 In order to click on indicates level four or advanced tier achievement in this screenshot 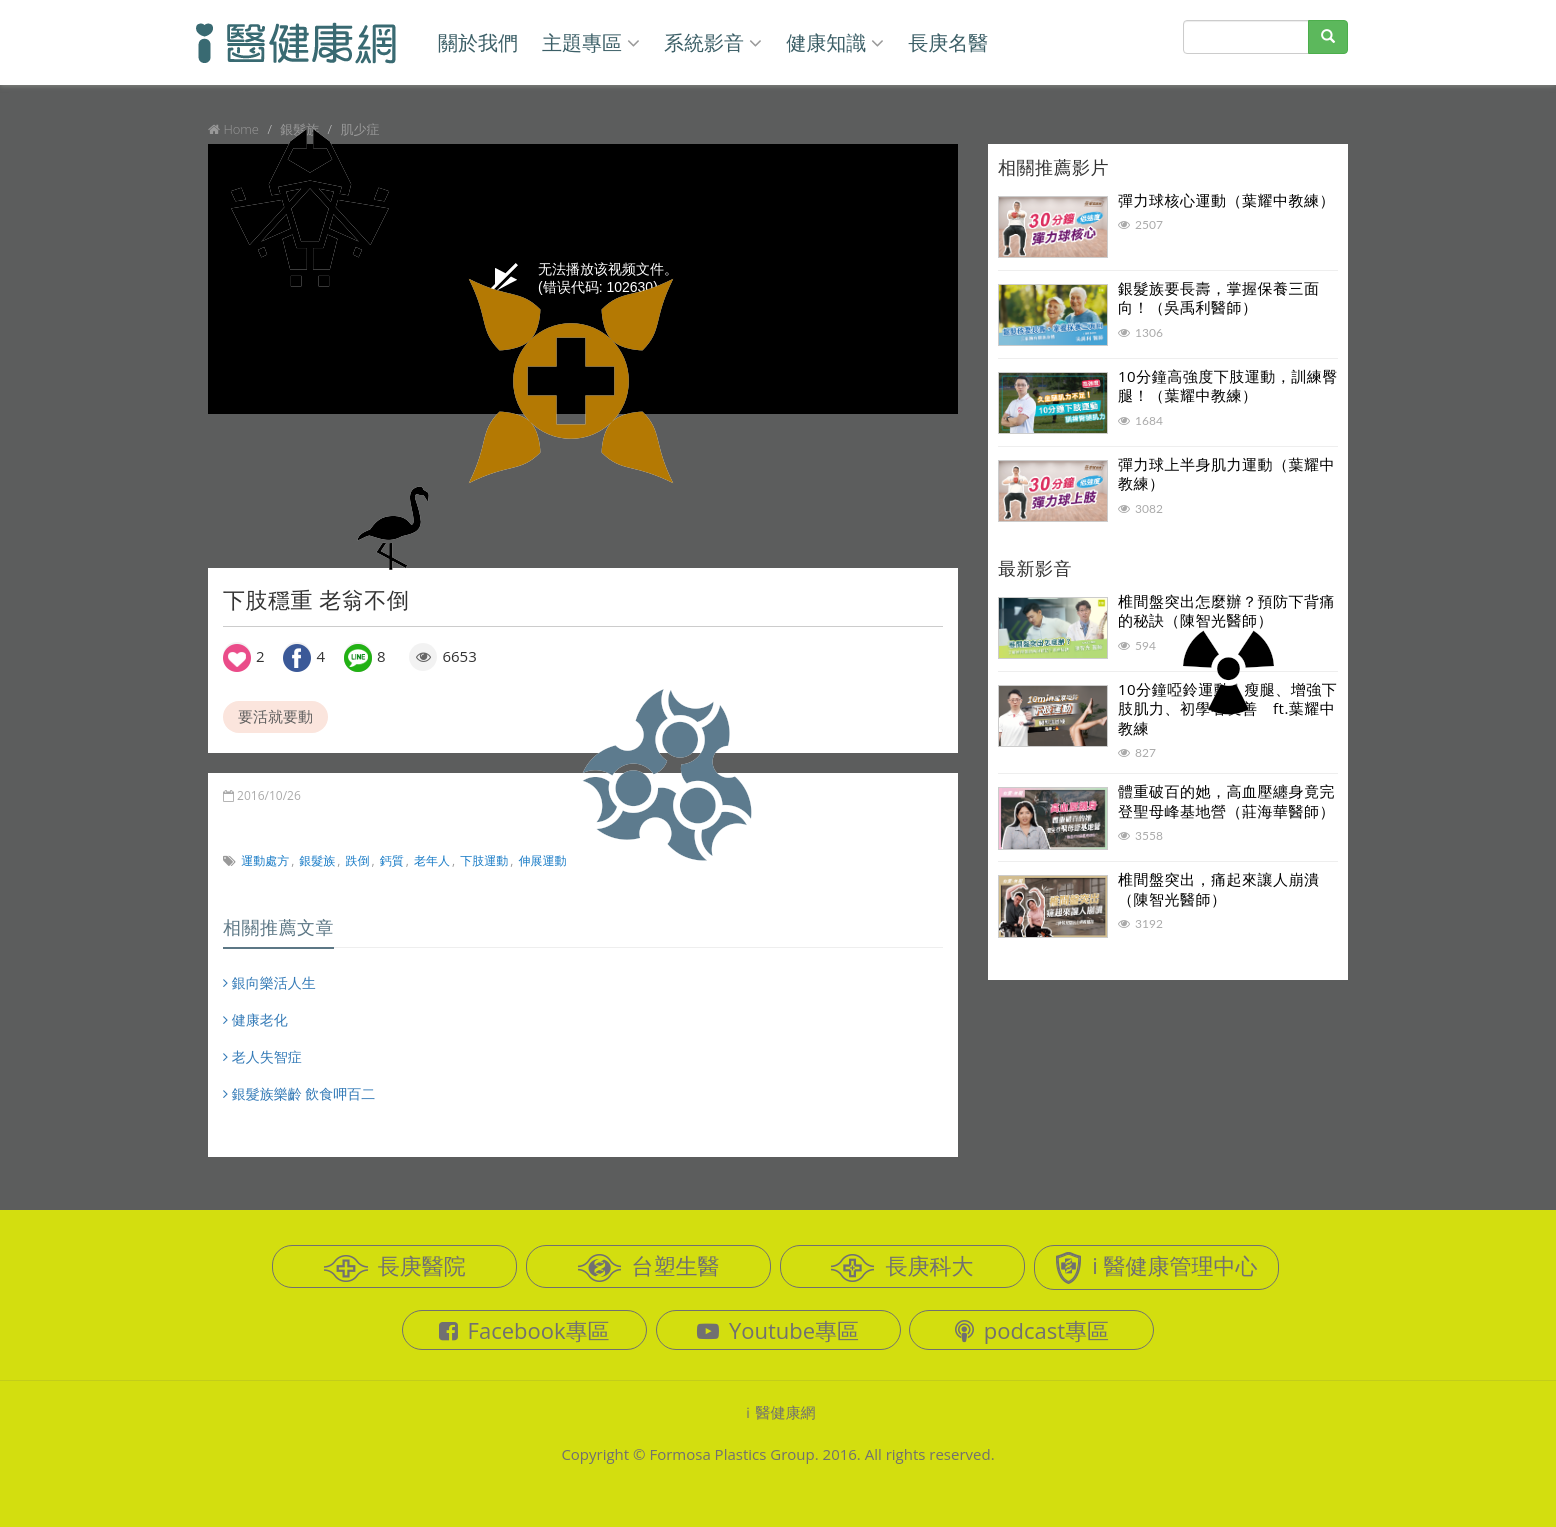, I will do `click(571, 381)`.